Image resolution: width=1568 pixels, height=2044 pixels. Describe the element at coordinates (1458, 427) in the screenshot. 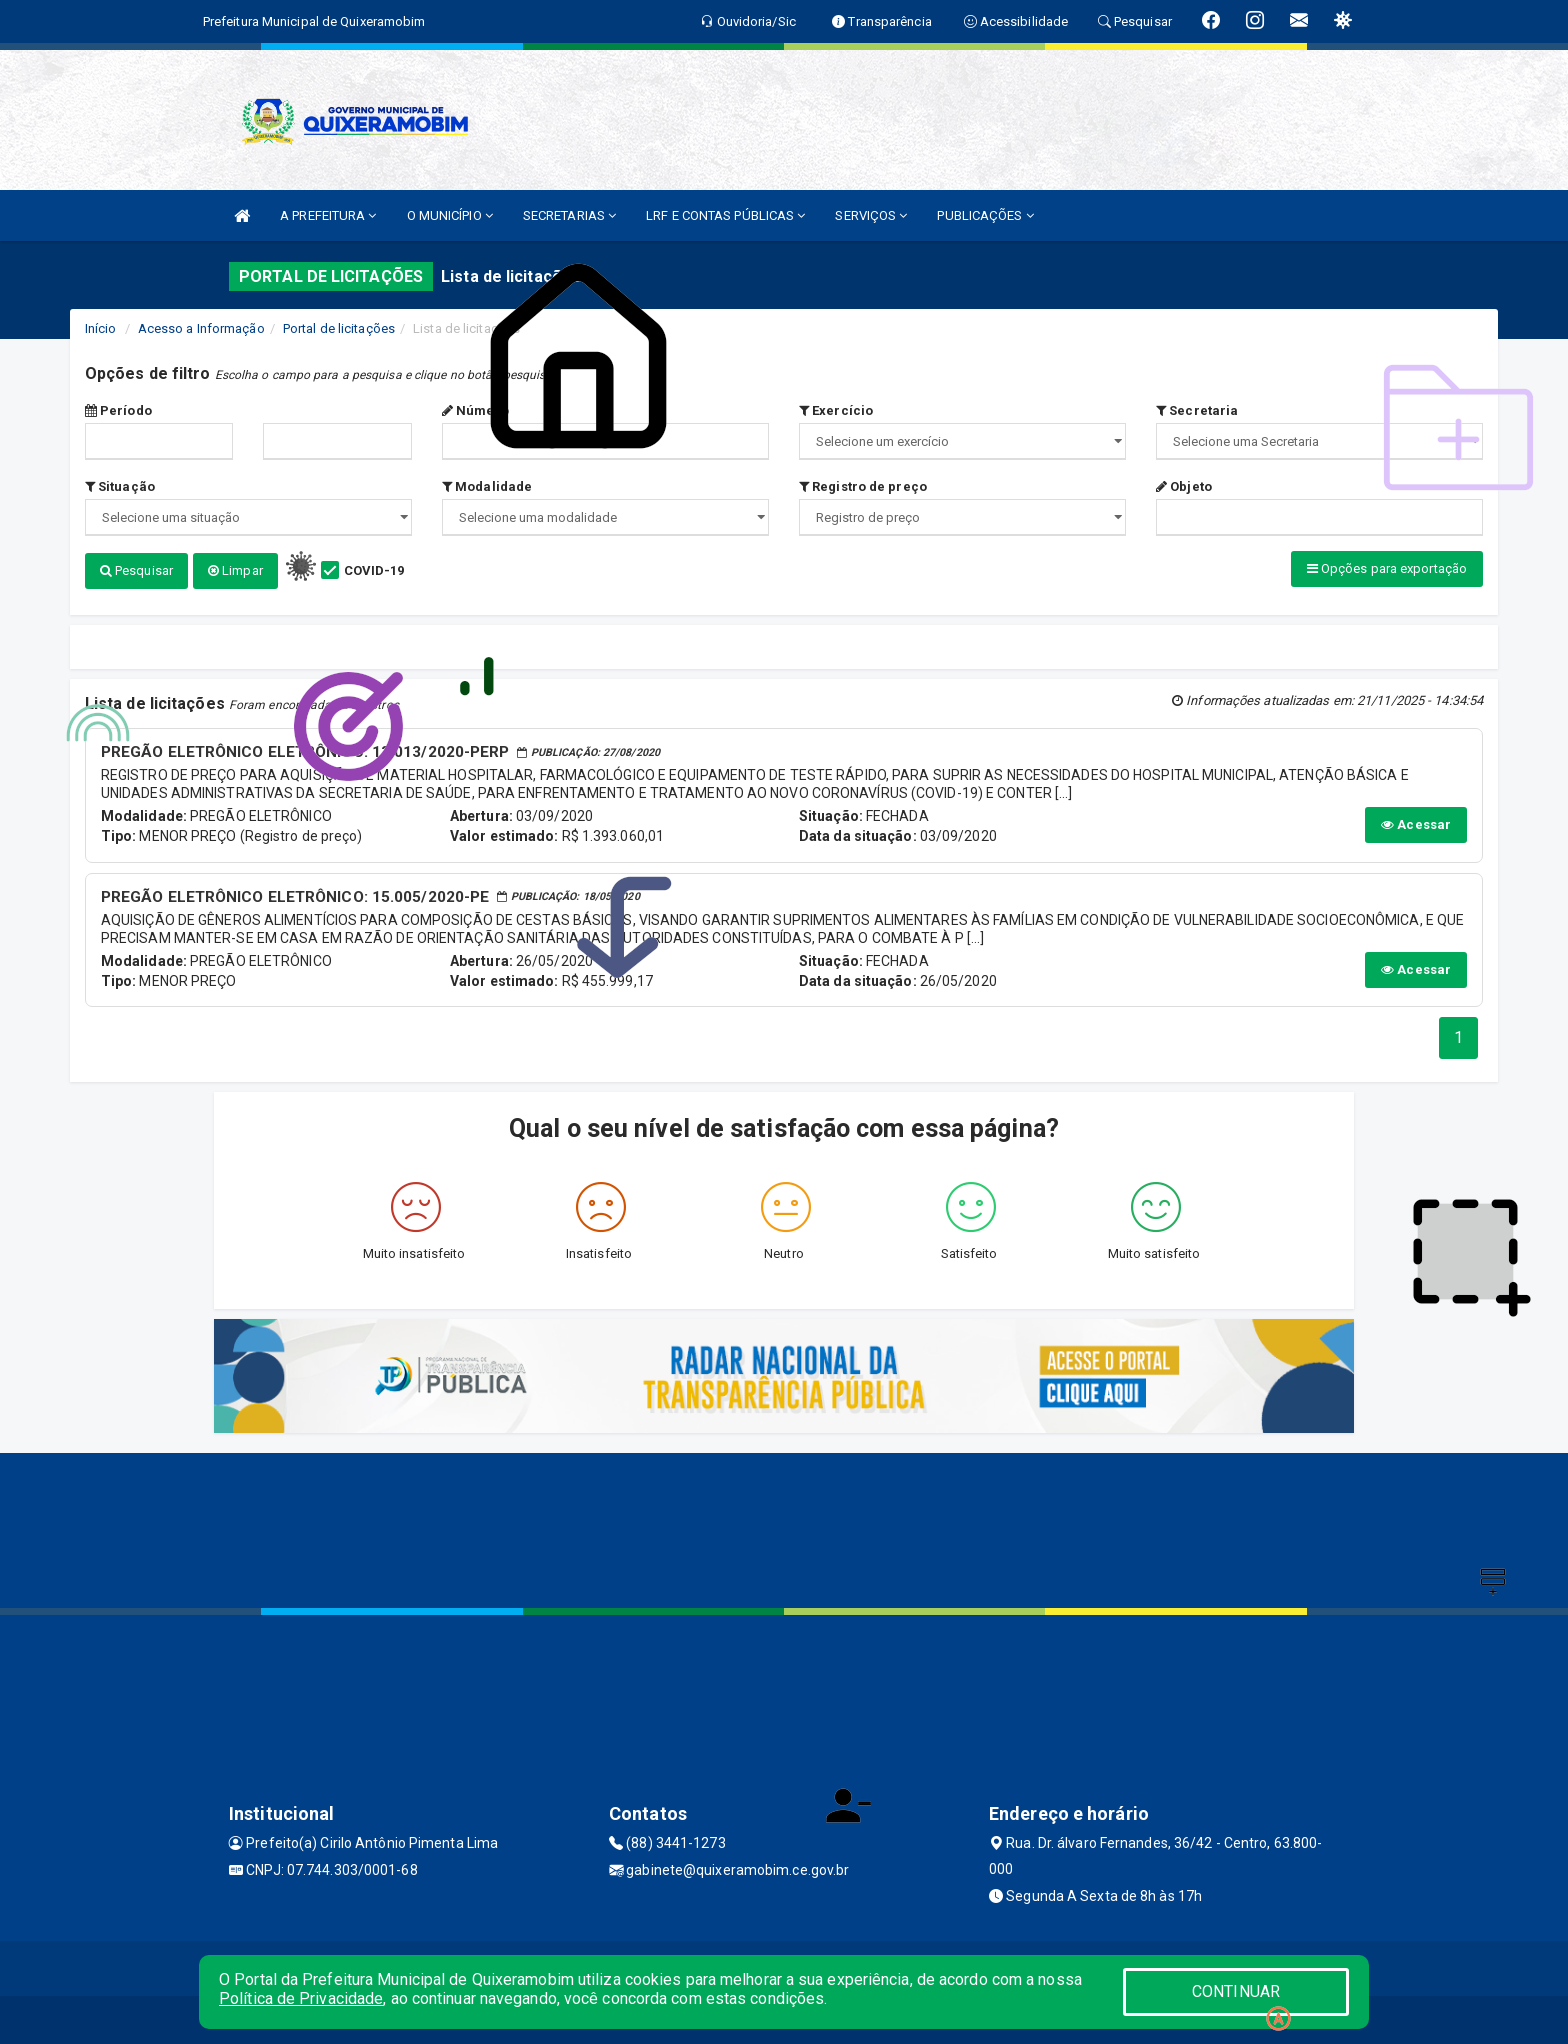

I see `create a new folder` at that location.